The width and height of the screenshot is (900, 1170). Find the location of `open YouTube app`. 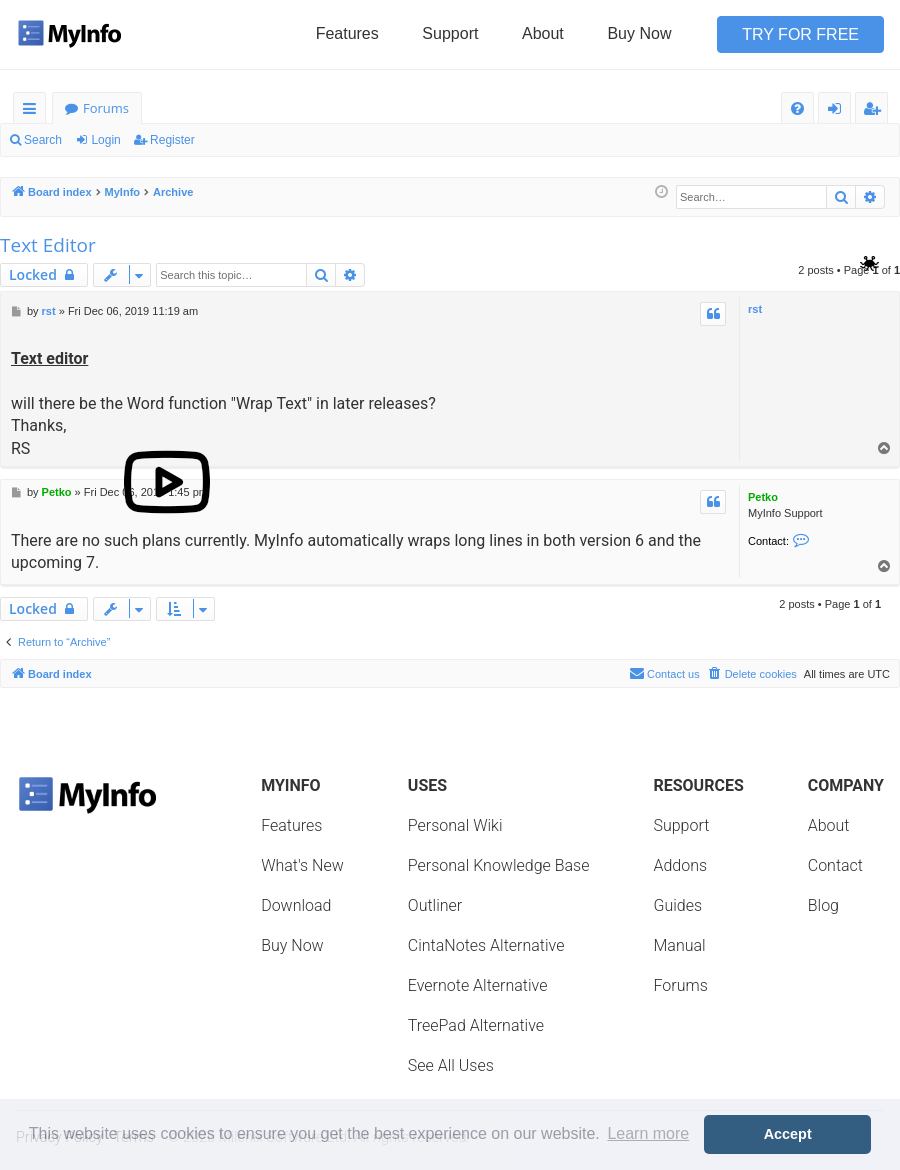

open YouTube app is located at coordinates (167, 483).